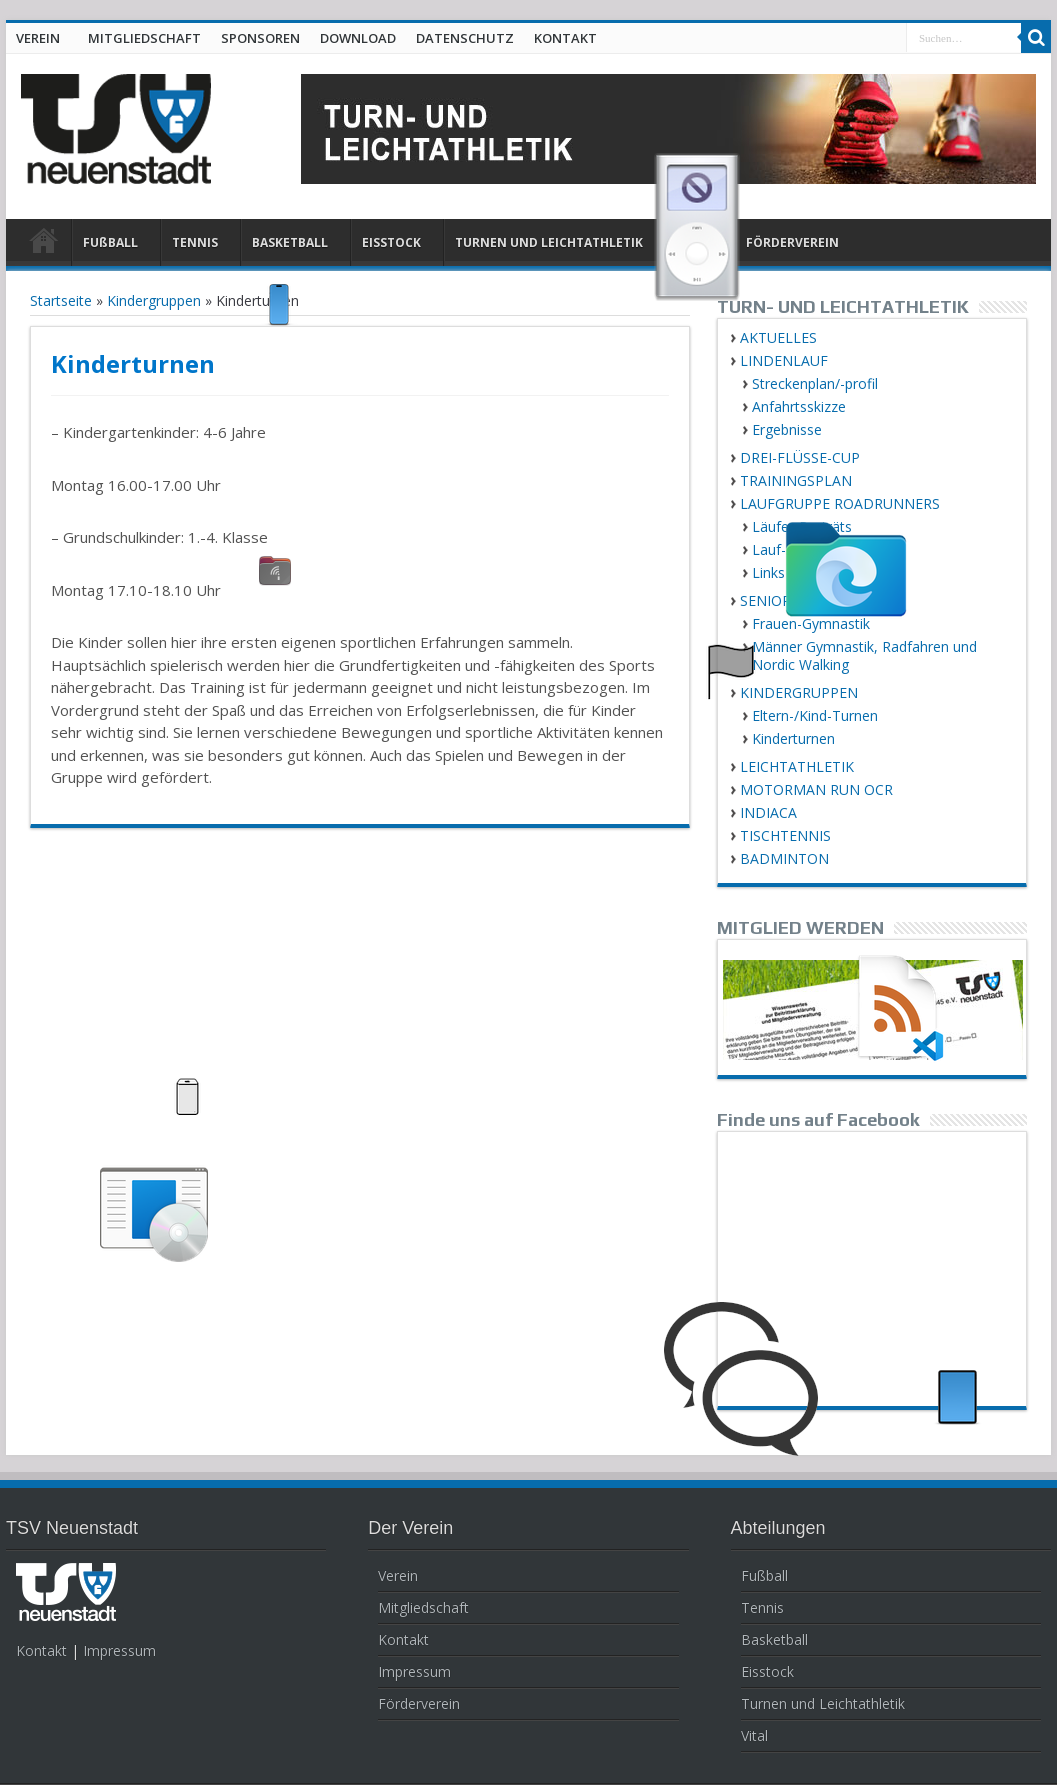  What do you see at coordinates (187, 1096) in the screenshot?
I see `access airport extreme router settings` at bounding box center [187, 1096].